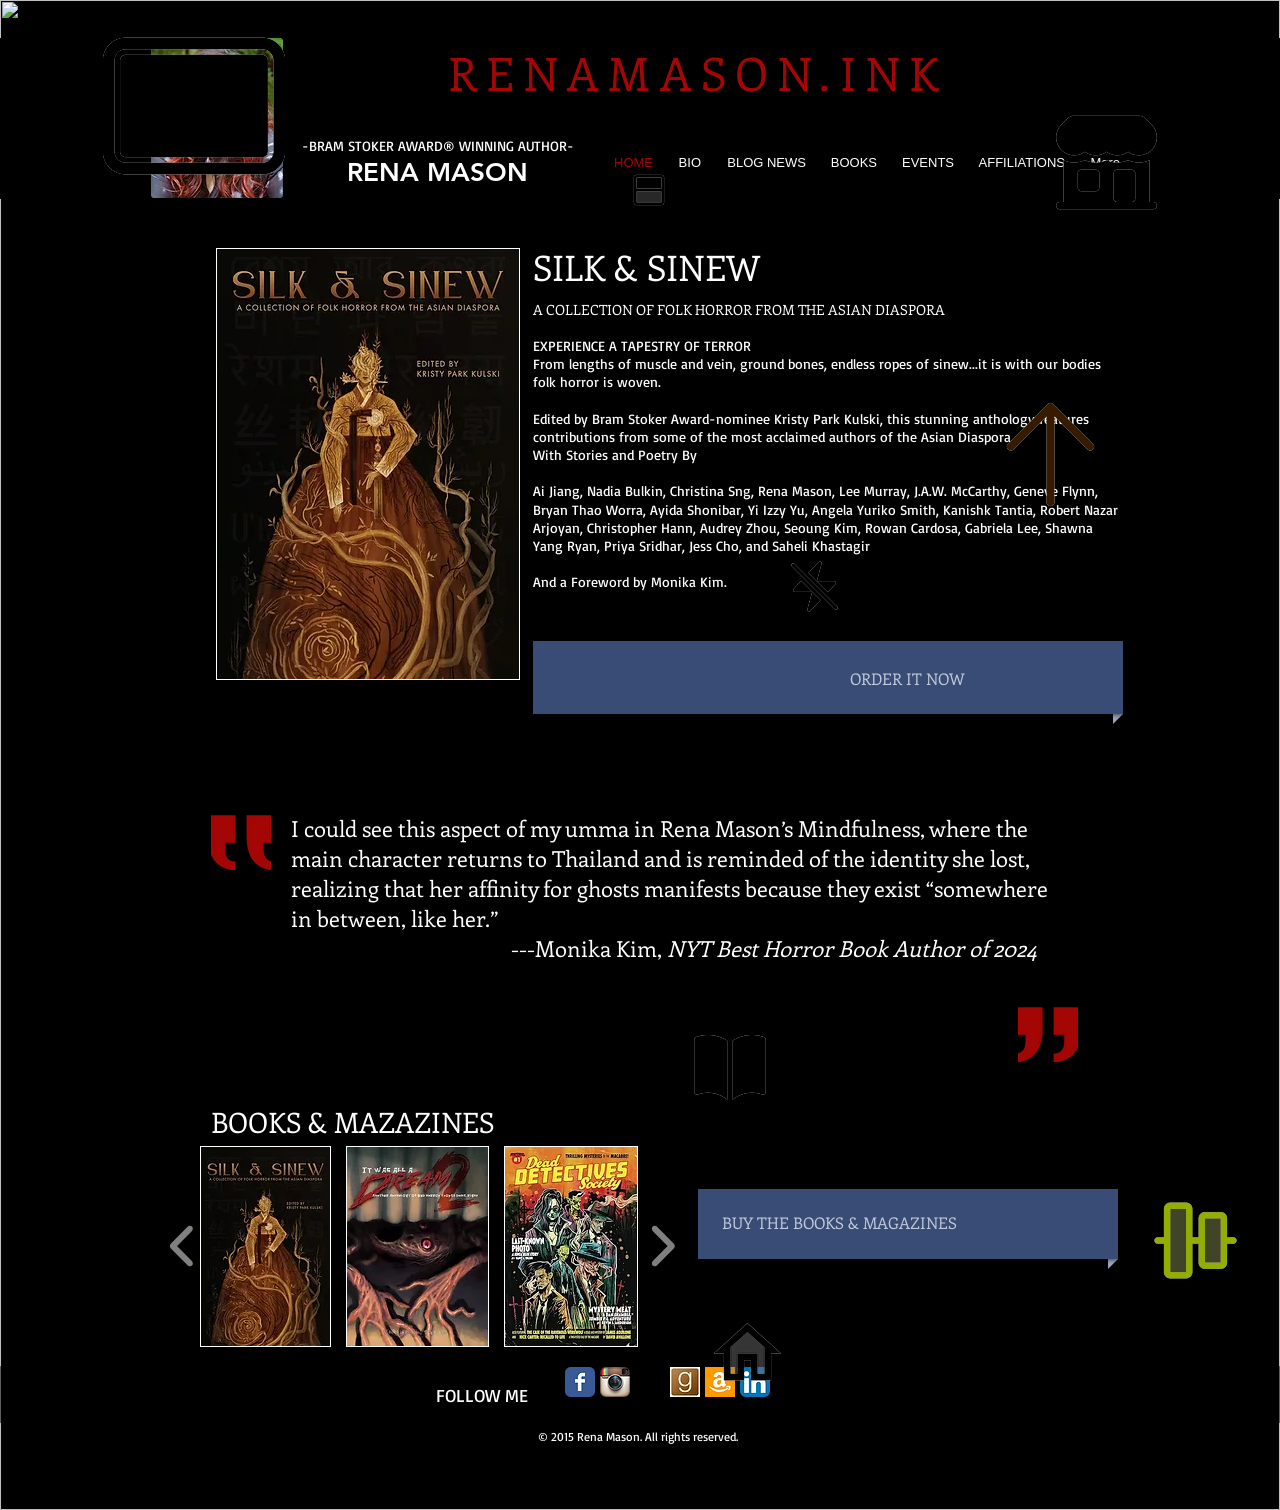 The height and width of the screenshot is (1510, 1280). Describe the element at coordinates (194, 106) in the screenshot. I see `switch to landscape orientation` at that location.